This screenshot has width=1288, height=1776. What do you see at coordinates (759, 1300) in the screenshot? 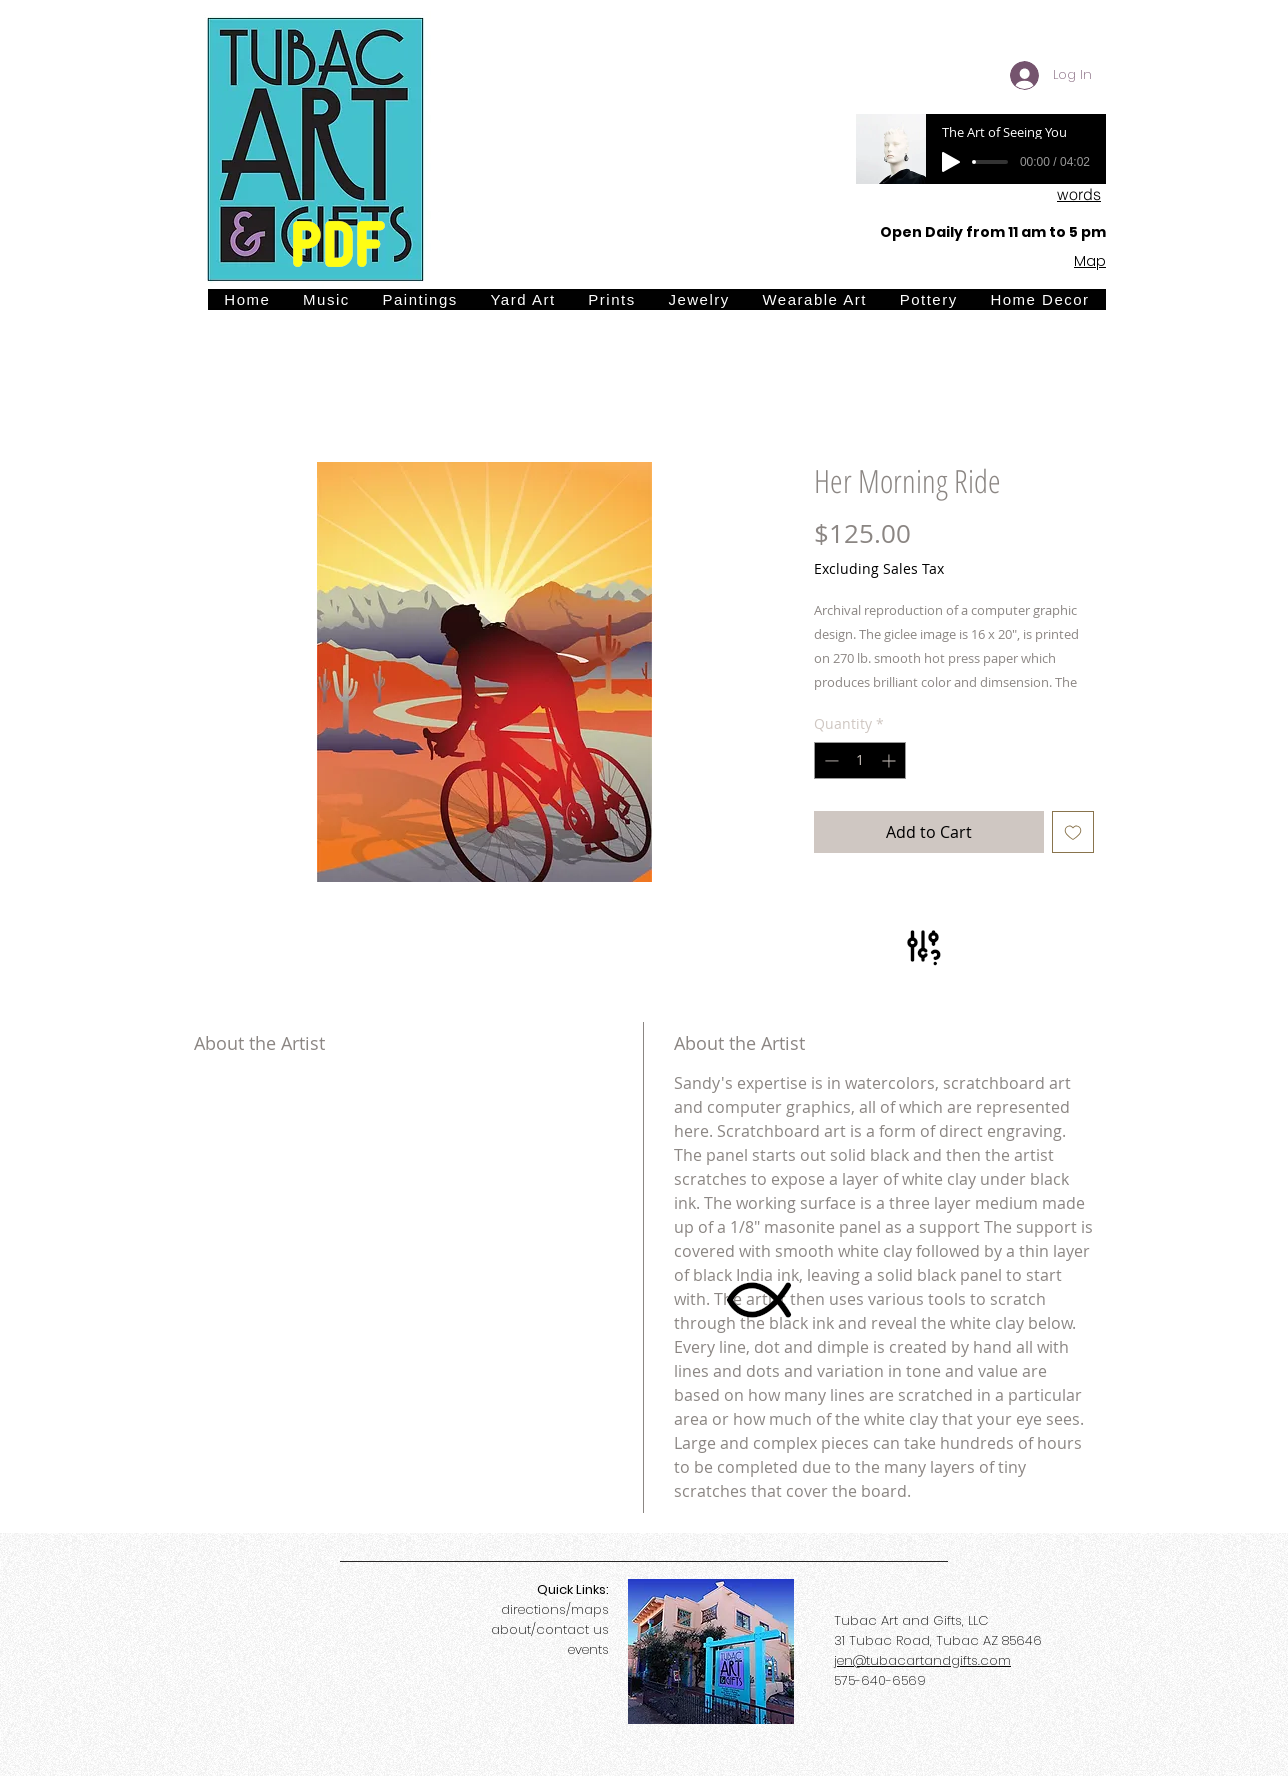
I see `indicates christian or faith-based content` at bounding box center [759, 1300].